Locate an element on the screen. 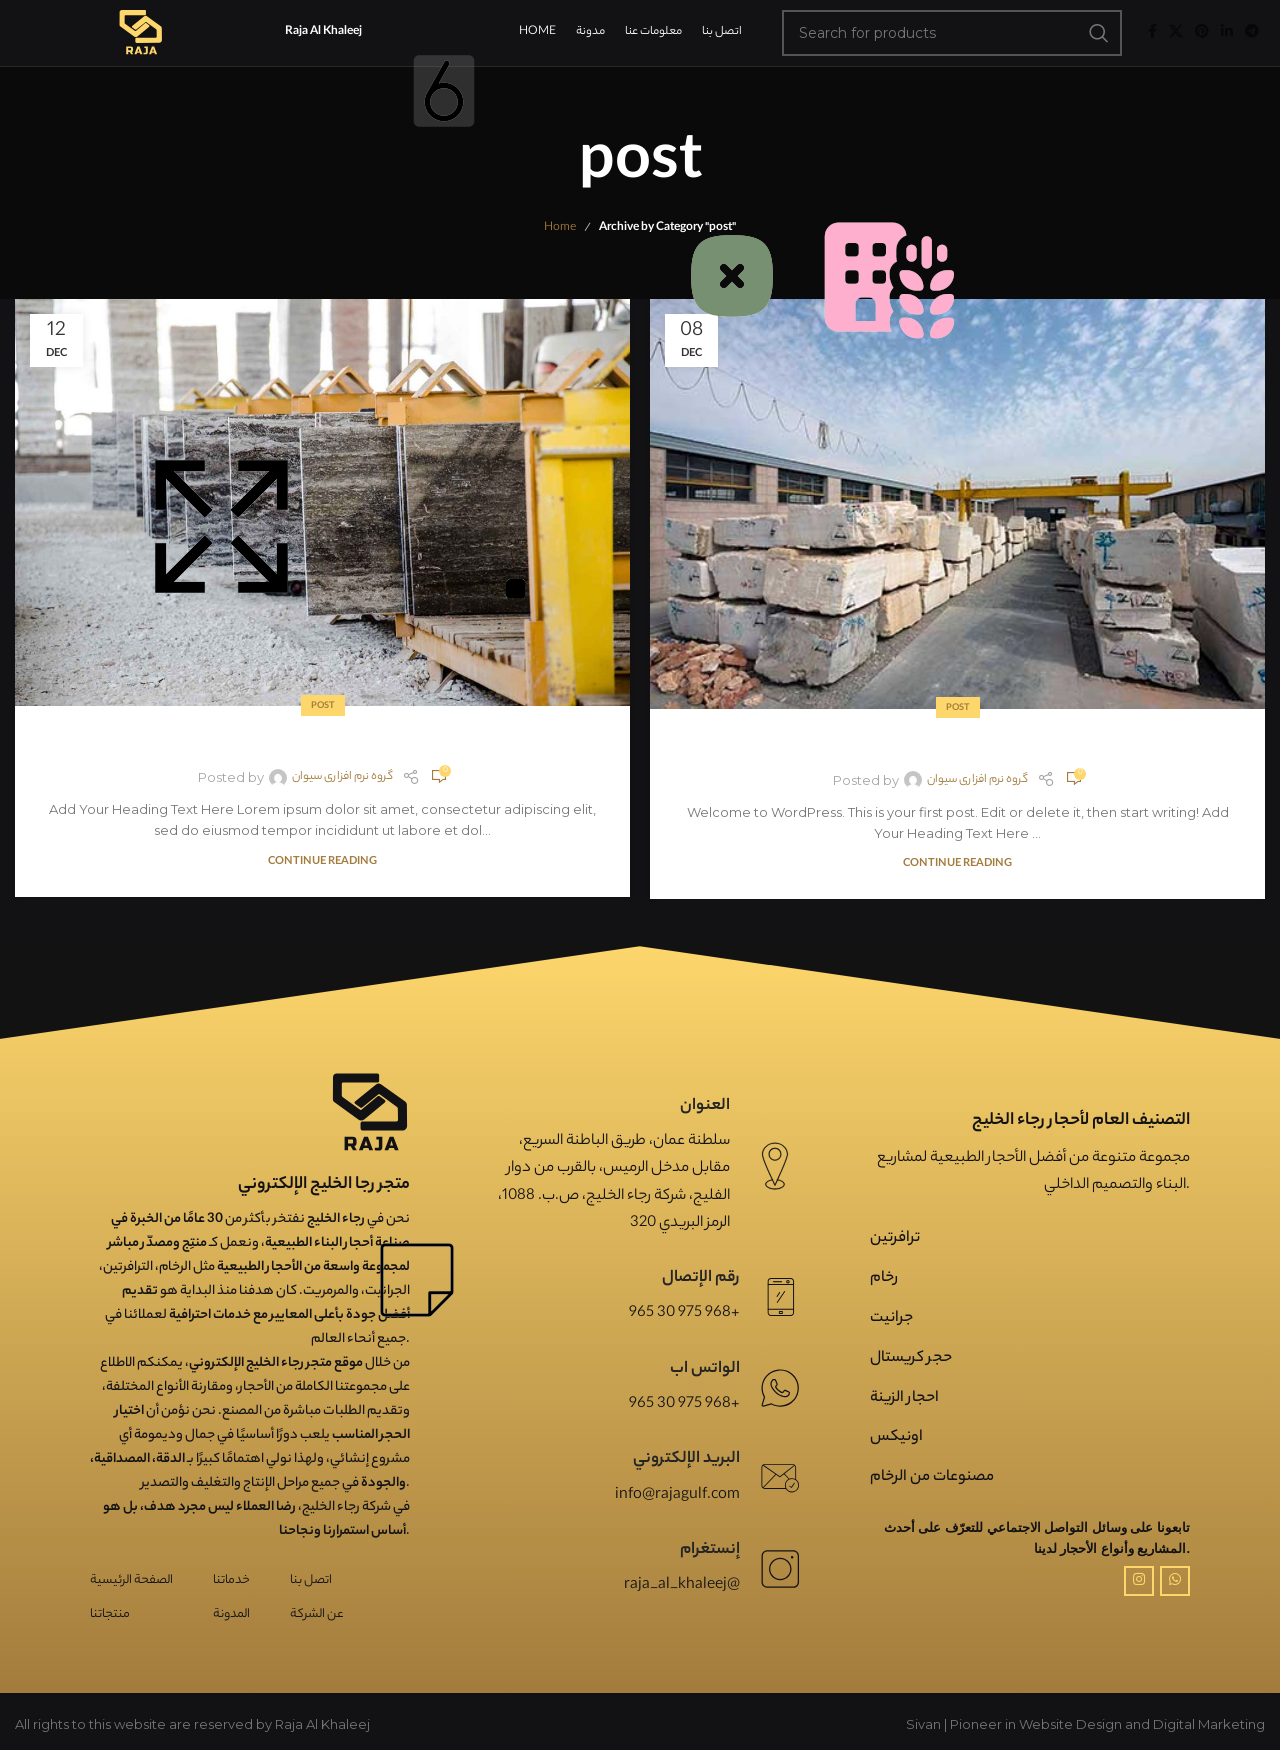 Image resolution: width=1280 pixels, height=1750 pixels. close or dismiss a modal window is located at coordinates (732, 276).